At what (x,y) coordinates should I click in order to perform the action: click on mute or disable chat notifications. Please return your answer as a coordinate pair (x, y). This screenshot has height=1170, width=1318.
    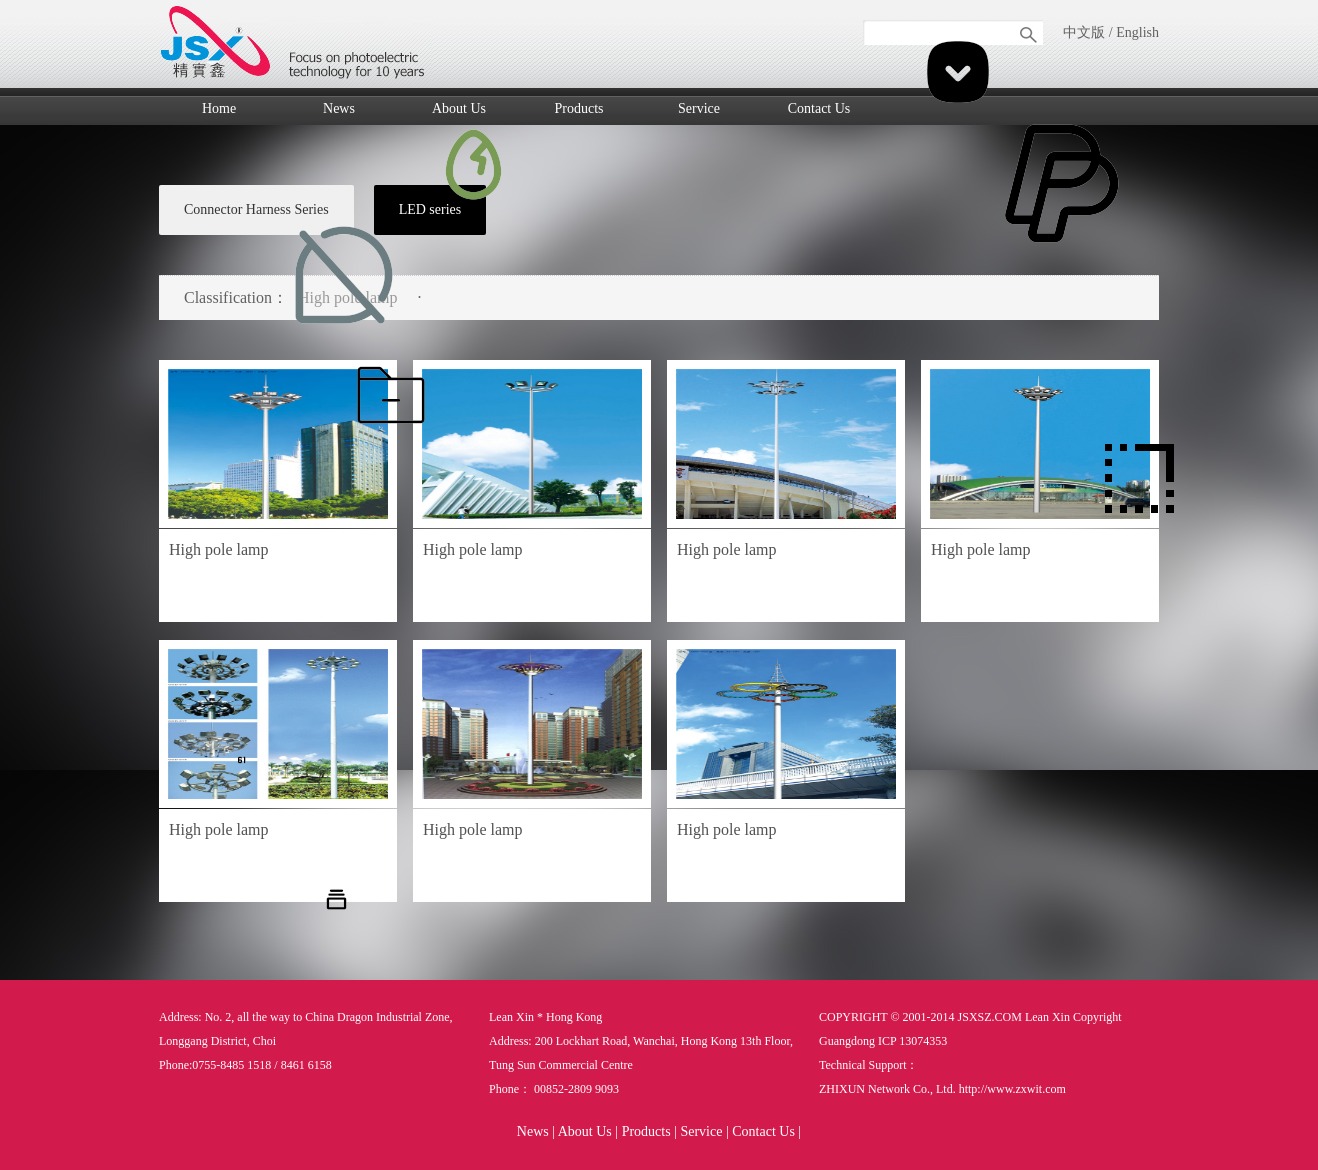
    Looking at the image, I should click on (342, 277).